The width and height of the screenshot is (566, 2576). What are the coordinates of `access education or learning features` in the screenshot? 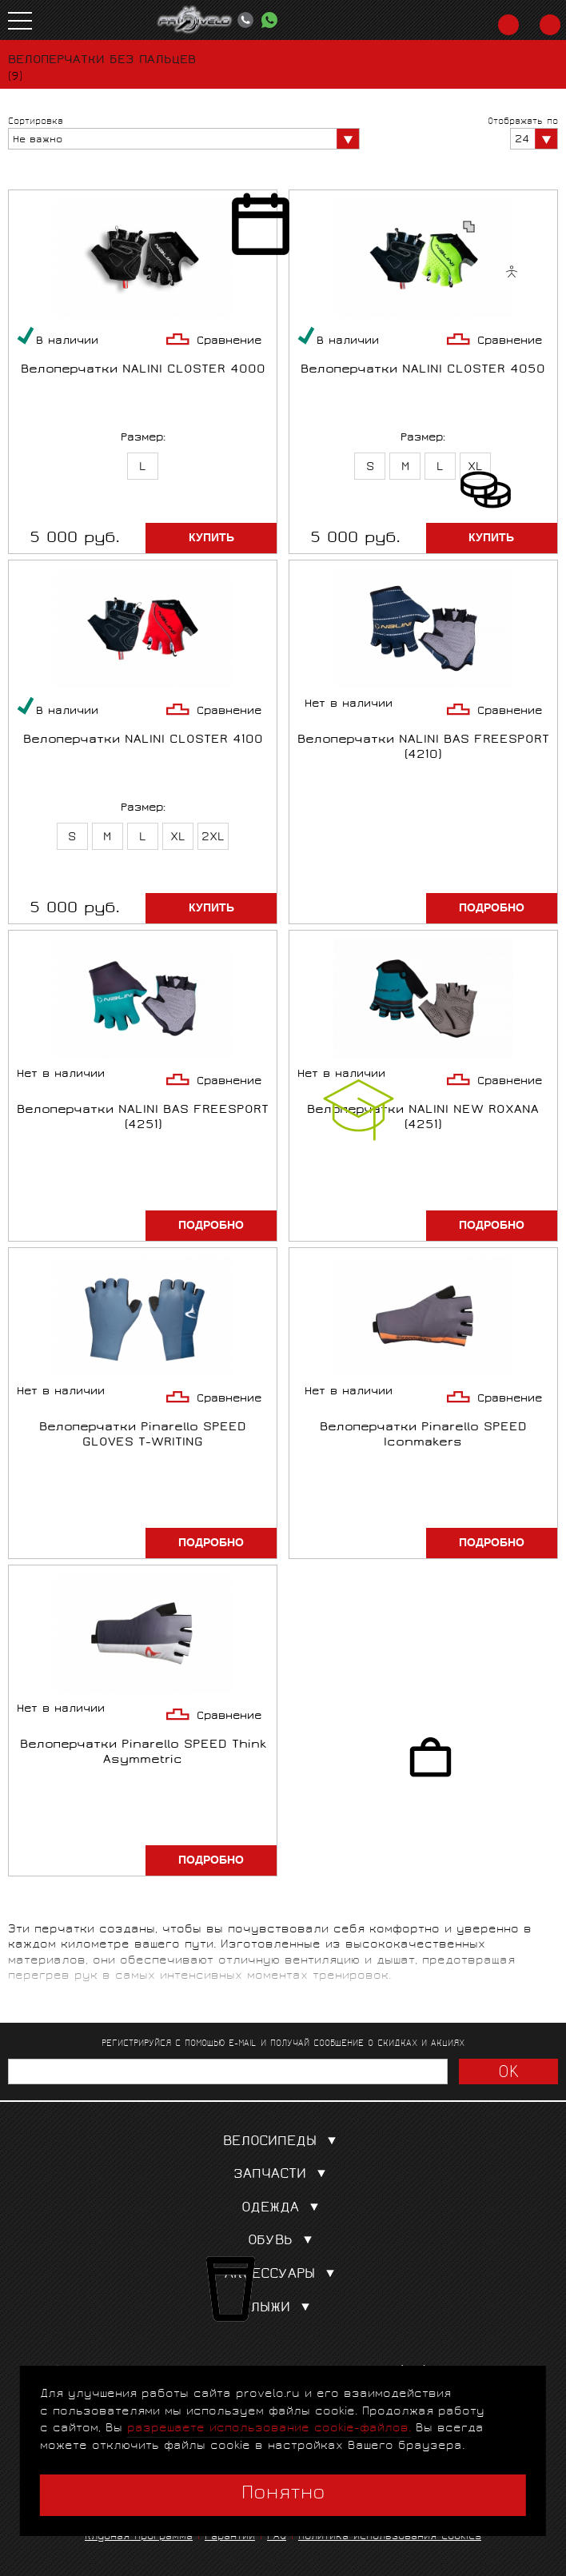 It's located at (358, 1107).